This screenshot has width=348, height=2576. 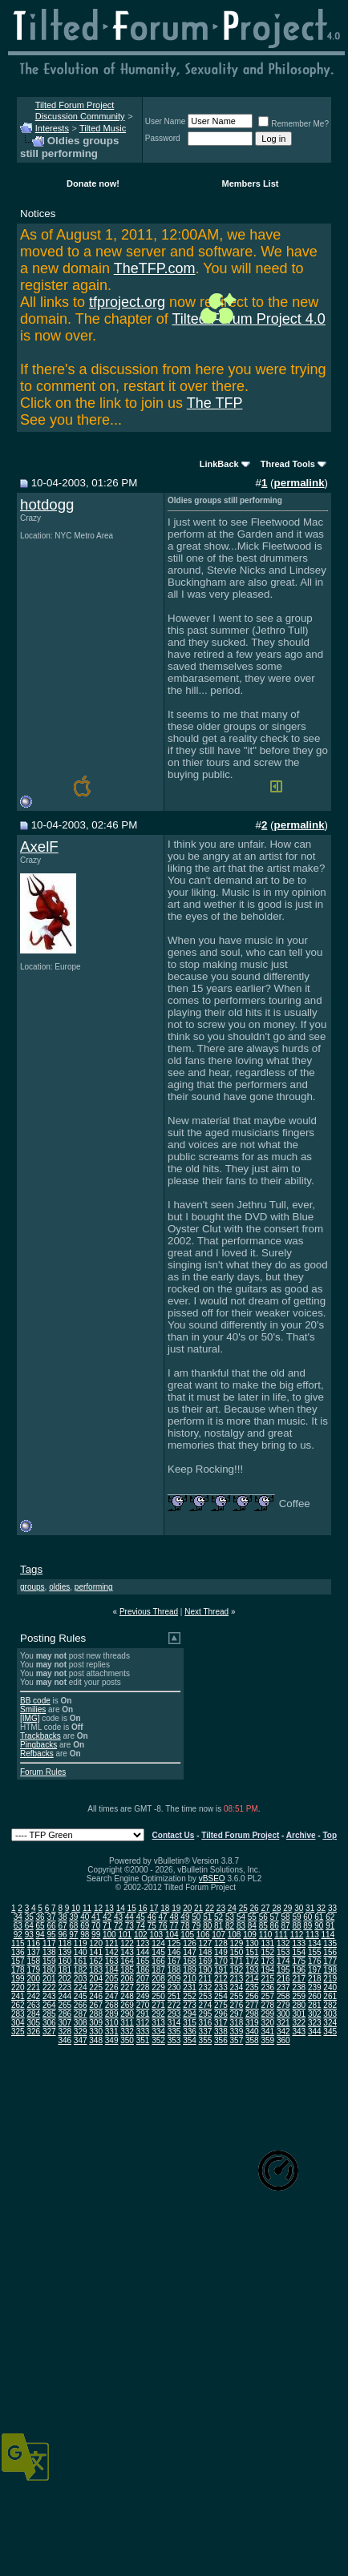 I want to click on apple company logo, so click(x=83, y=786).